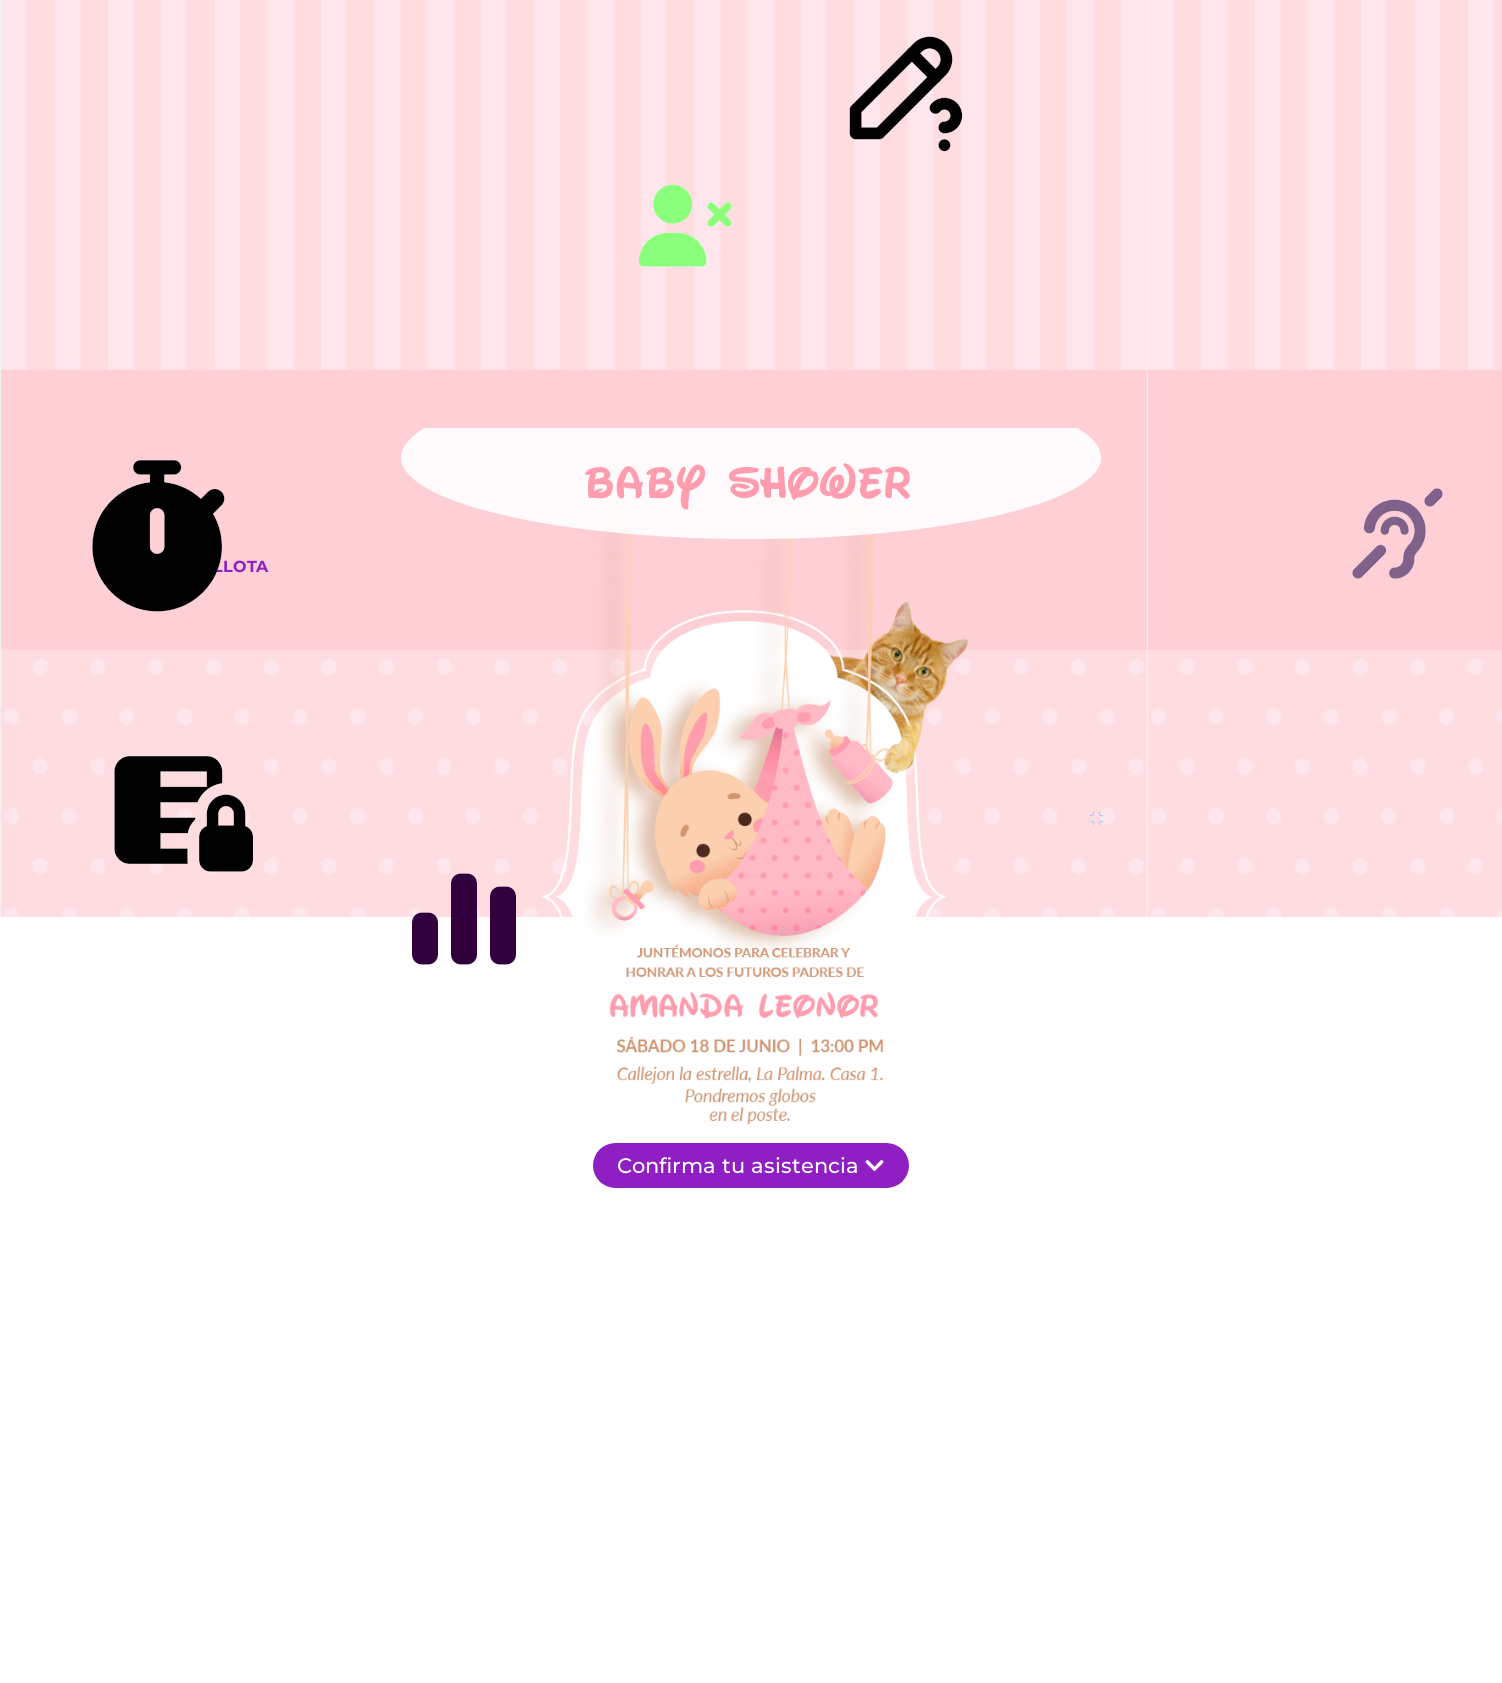  I want to click on edit help or writing assistance, so click(903, 86).